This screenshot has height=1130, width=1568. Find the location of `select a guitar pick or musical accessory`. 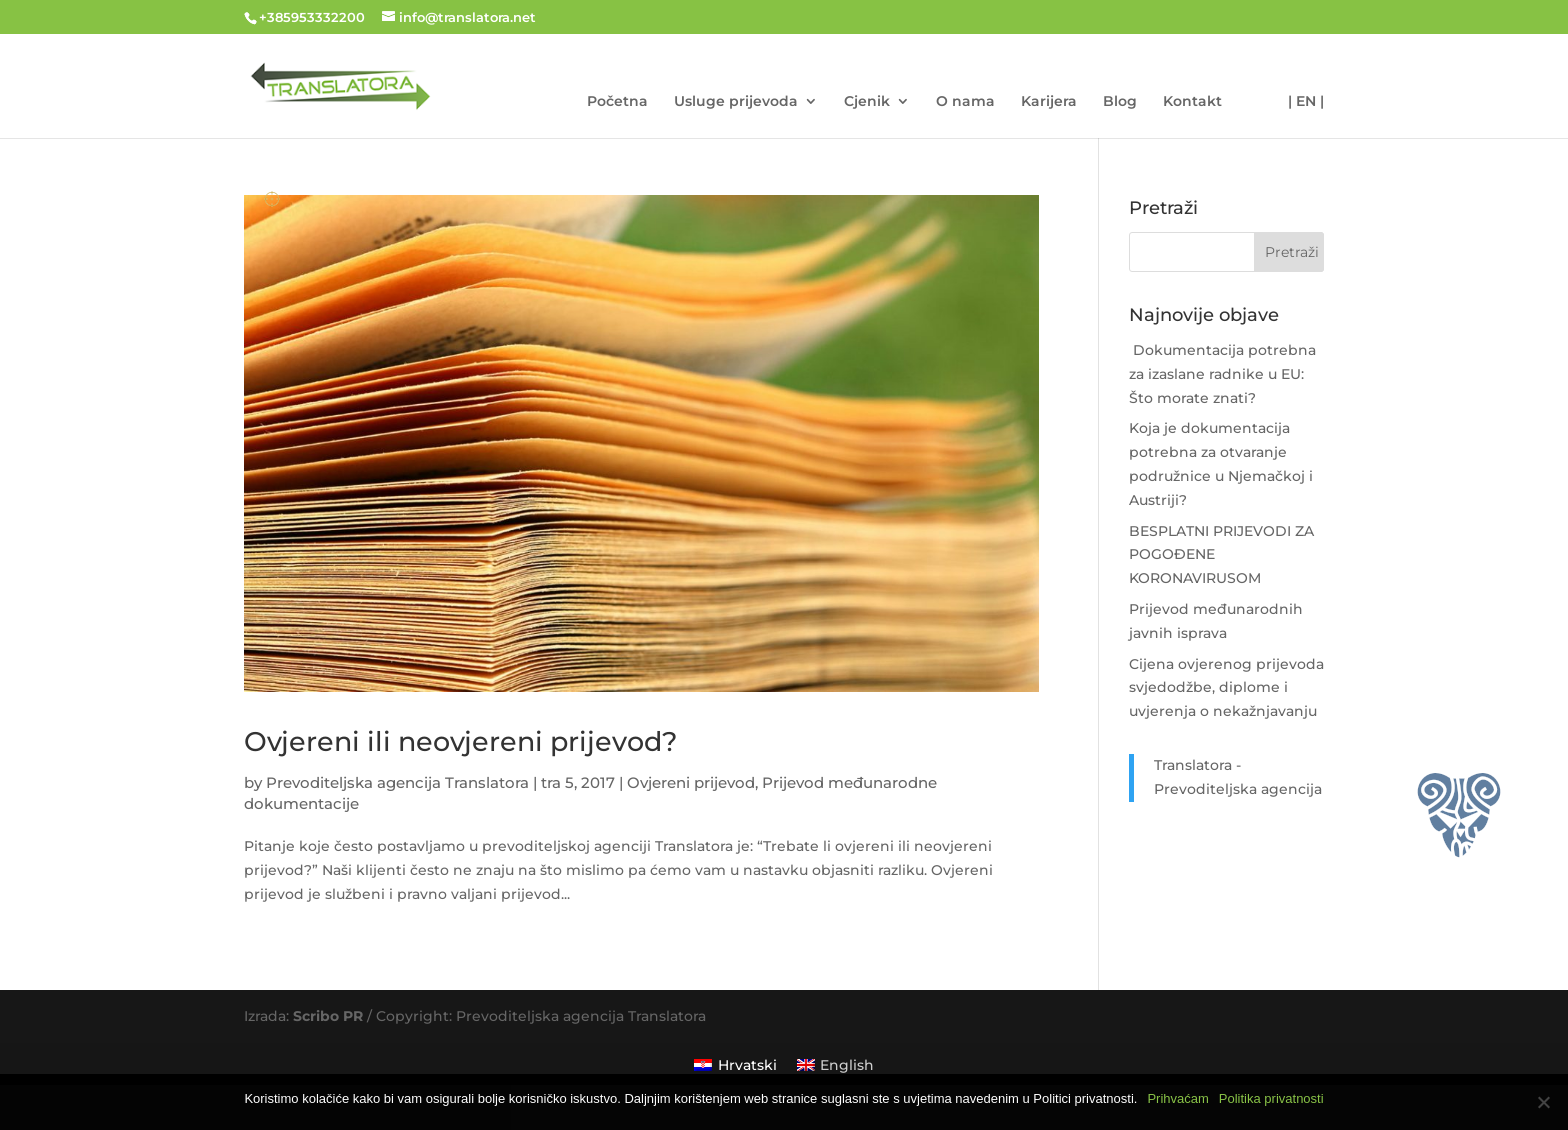

select a guitar pick or musical accessory is located at coordinates (1459, 815).